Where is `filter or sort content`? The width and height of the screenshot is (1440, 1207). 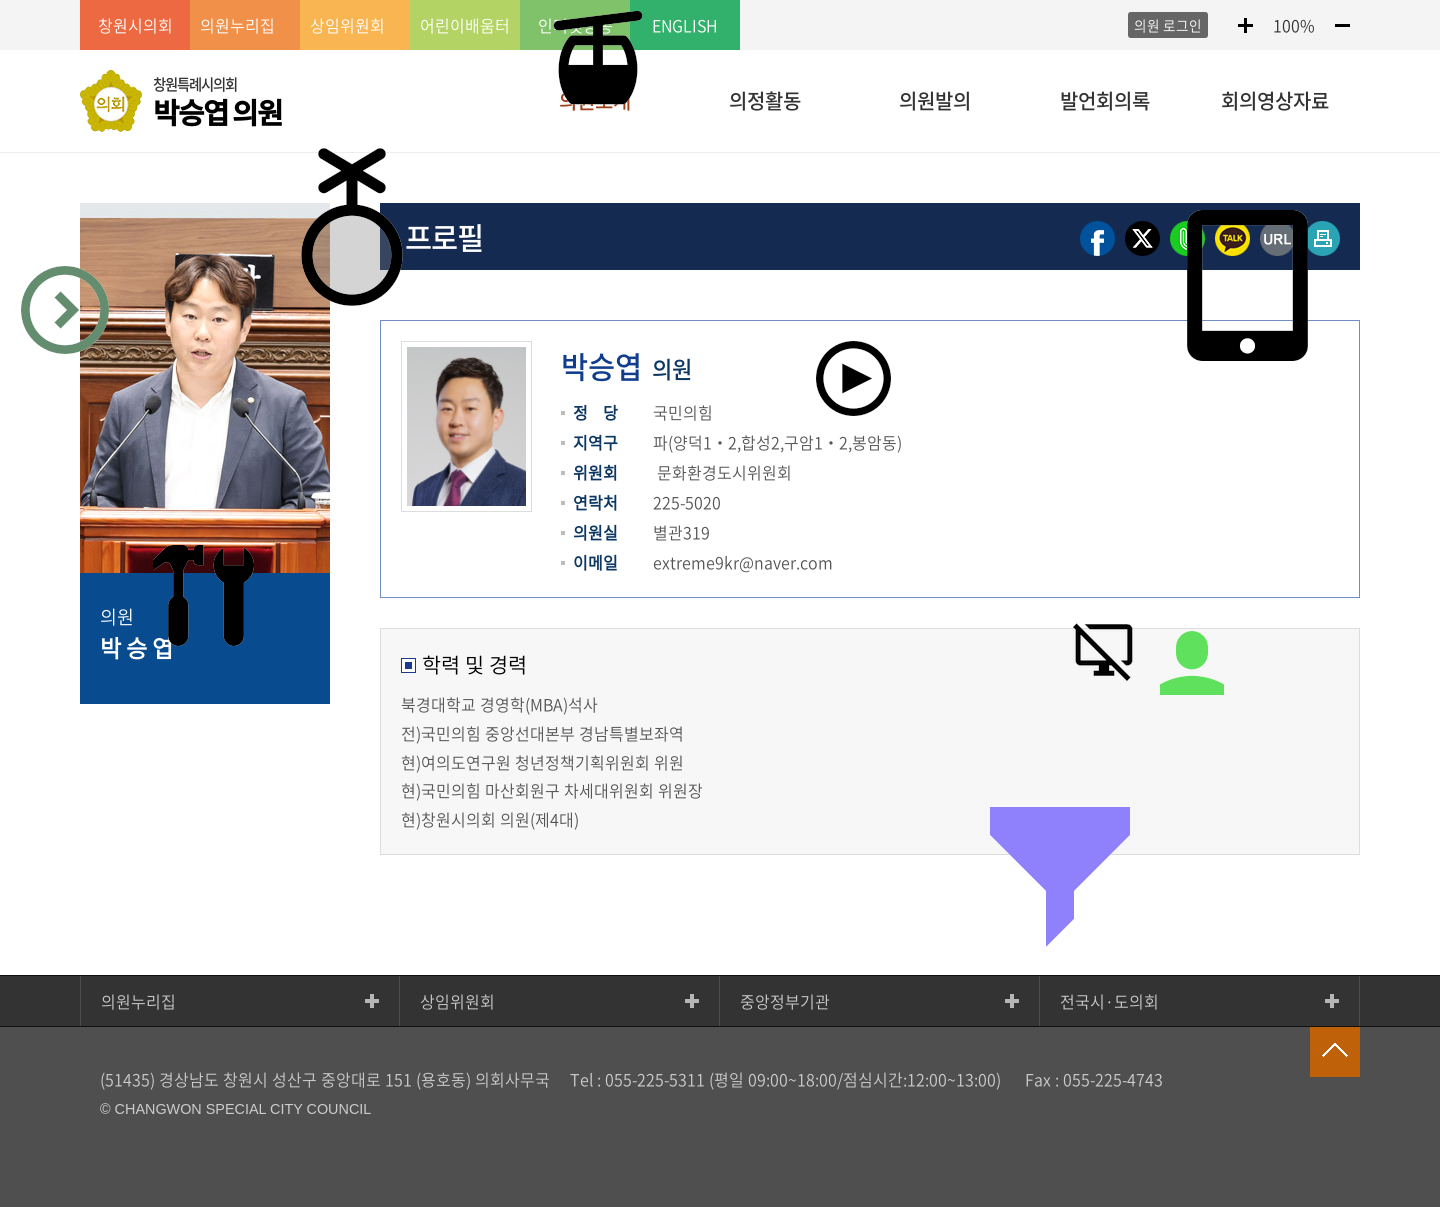
filter or sort content is located at coordinates (1060, 877).